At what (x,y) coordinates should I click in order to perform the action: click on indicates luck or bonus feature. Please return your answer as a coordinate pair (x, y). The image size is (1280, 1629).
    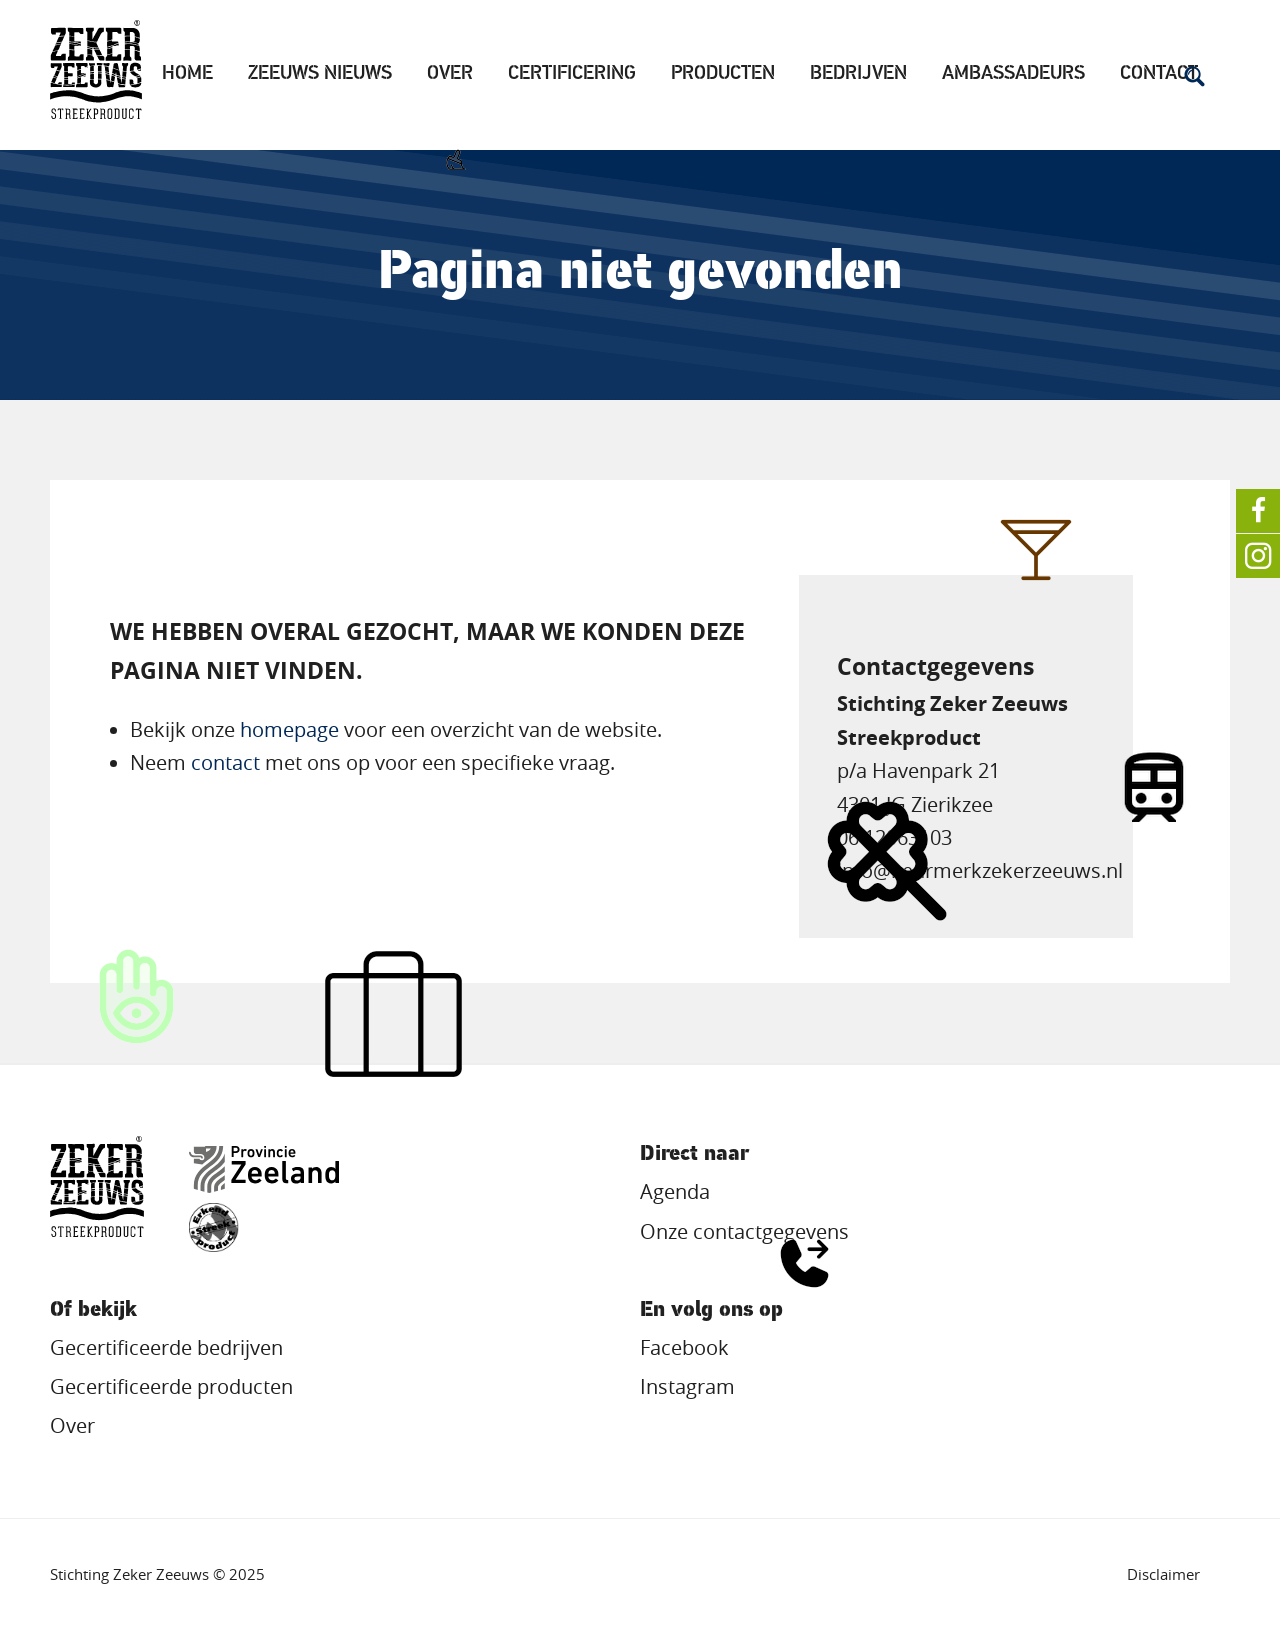
    Looking at the image, I should click on (884, 858).